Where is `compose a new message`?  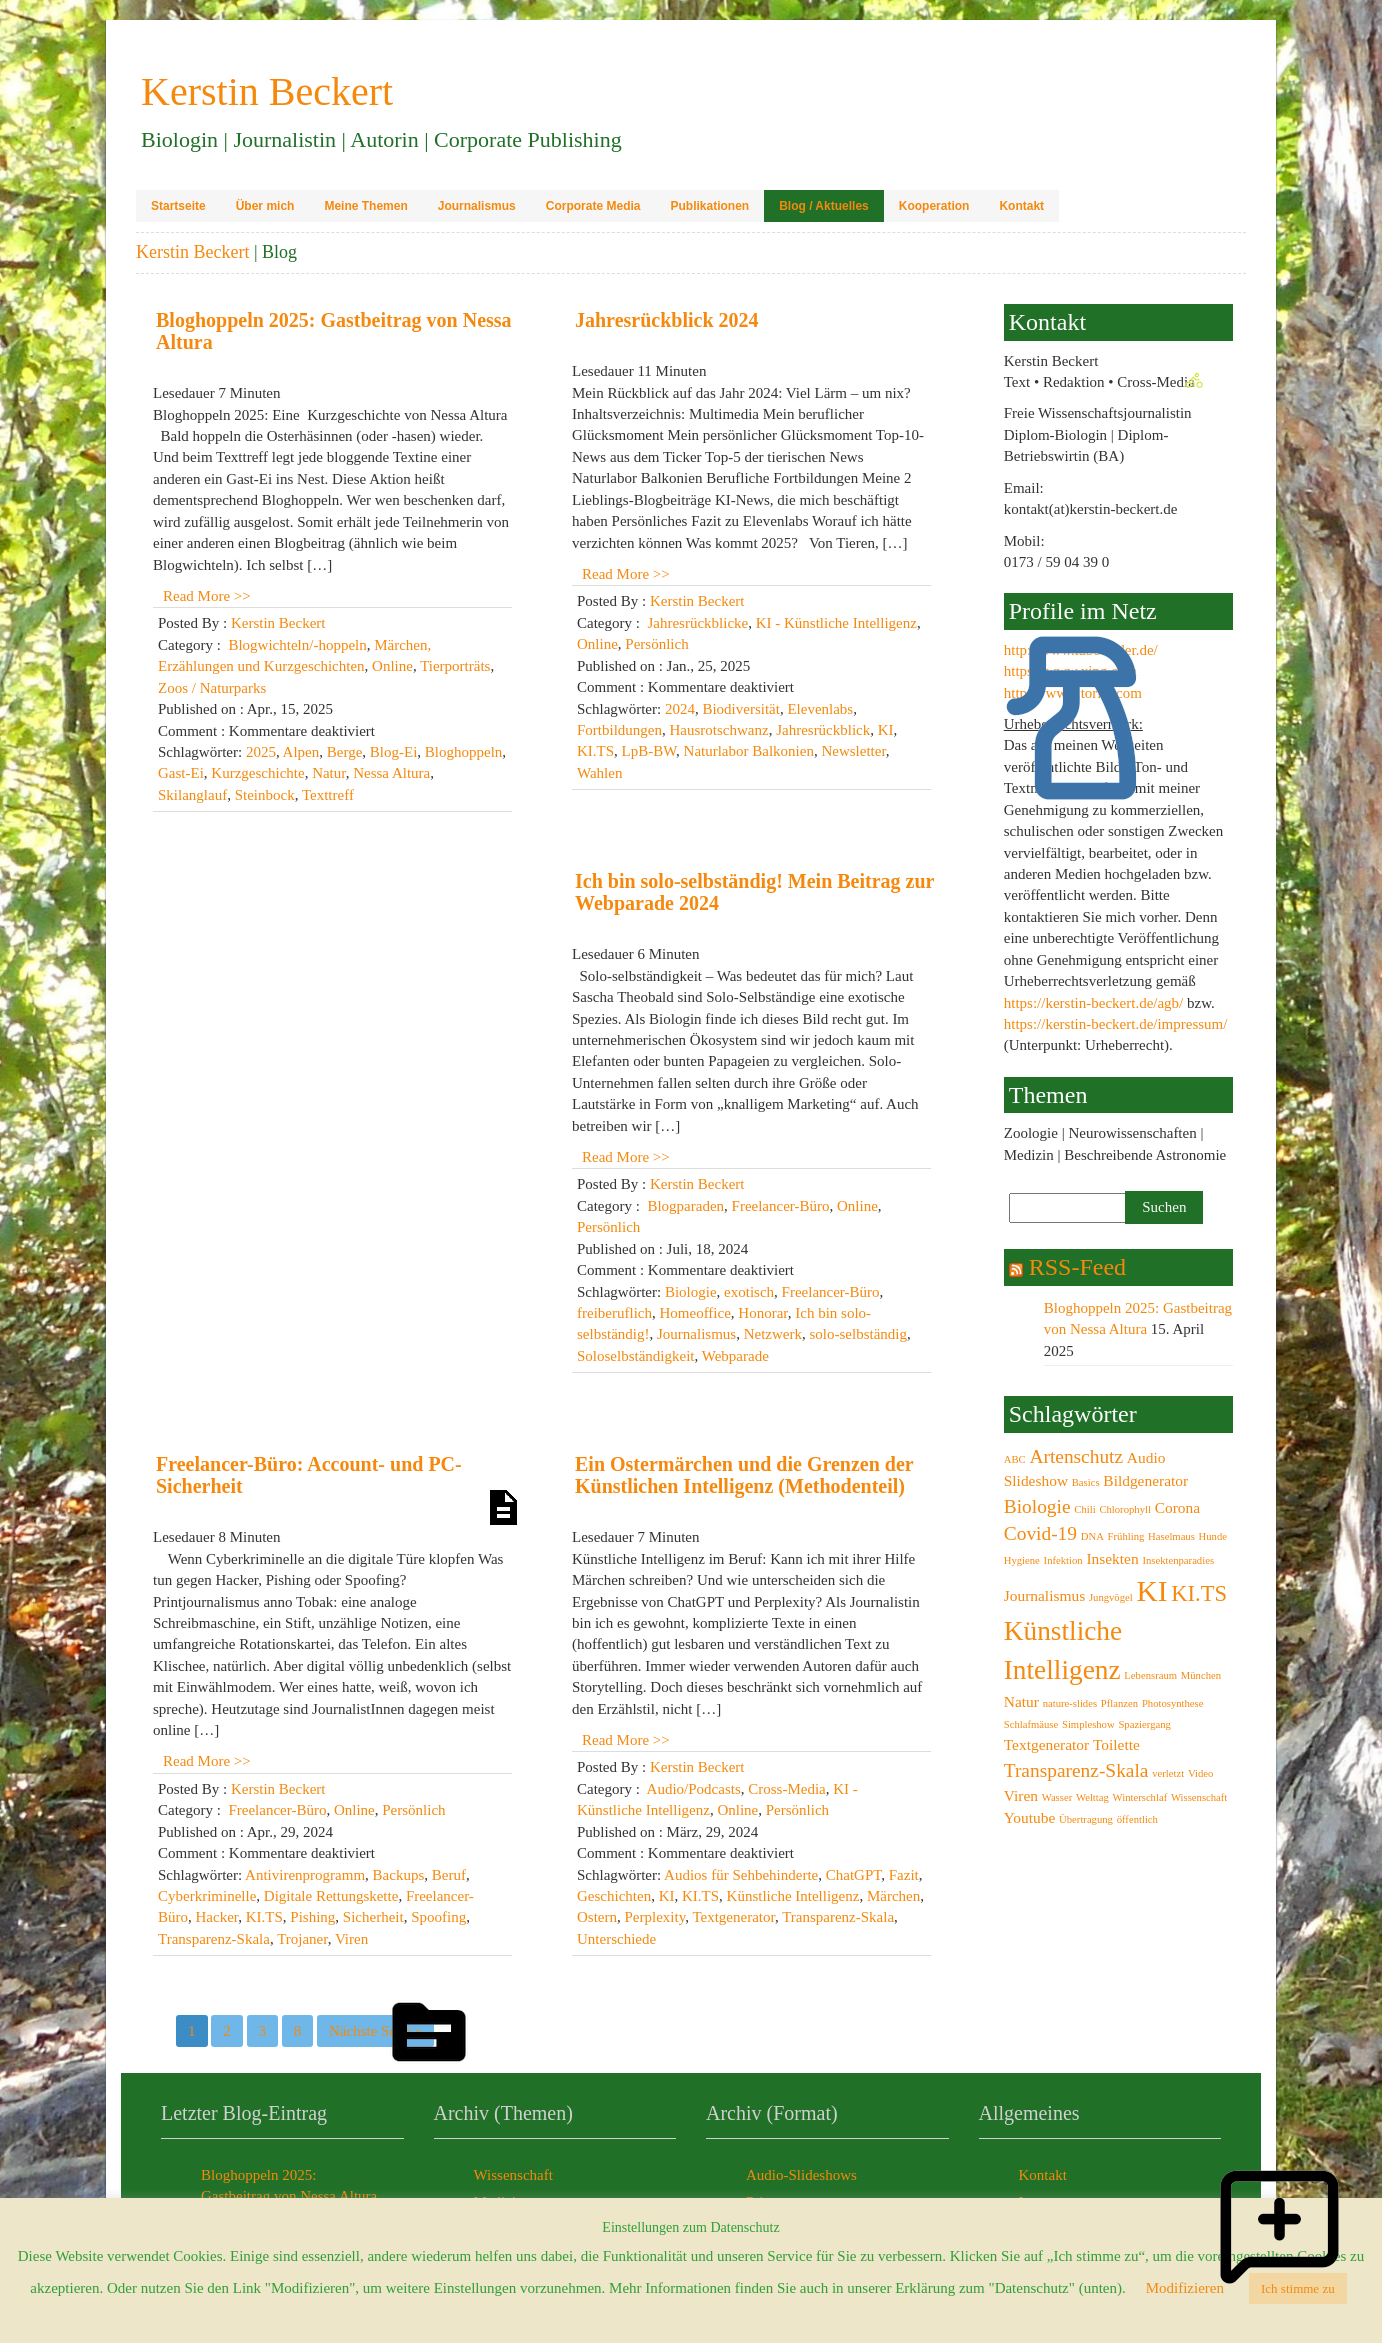
compose a new message is located at coordinates (1279, 2224).